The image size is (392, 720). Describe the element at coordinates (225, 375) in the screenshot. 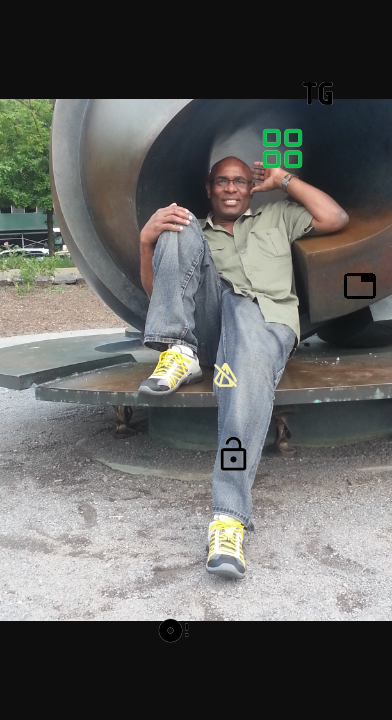

I see `disable 3D object rendering` at that location.